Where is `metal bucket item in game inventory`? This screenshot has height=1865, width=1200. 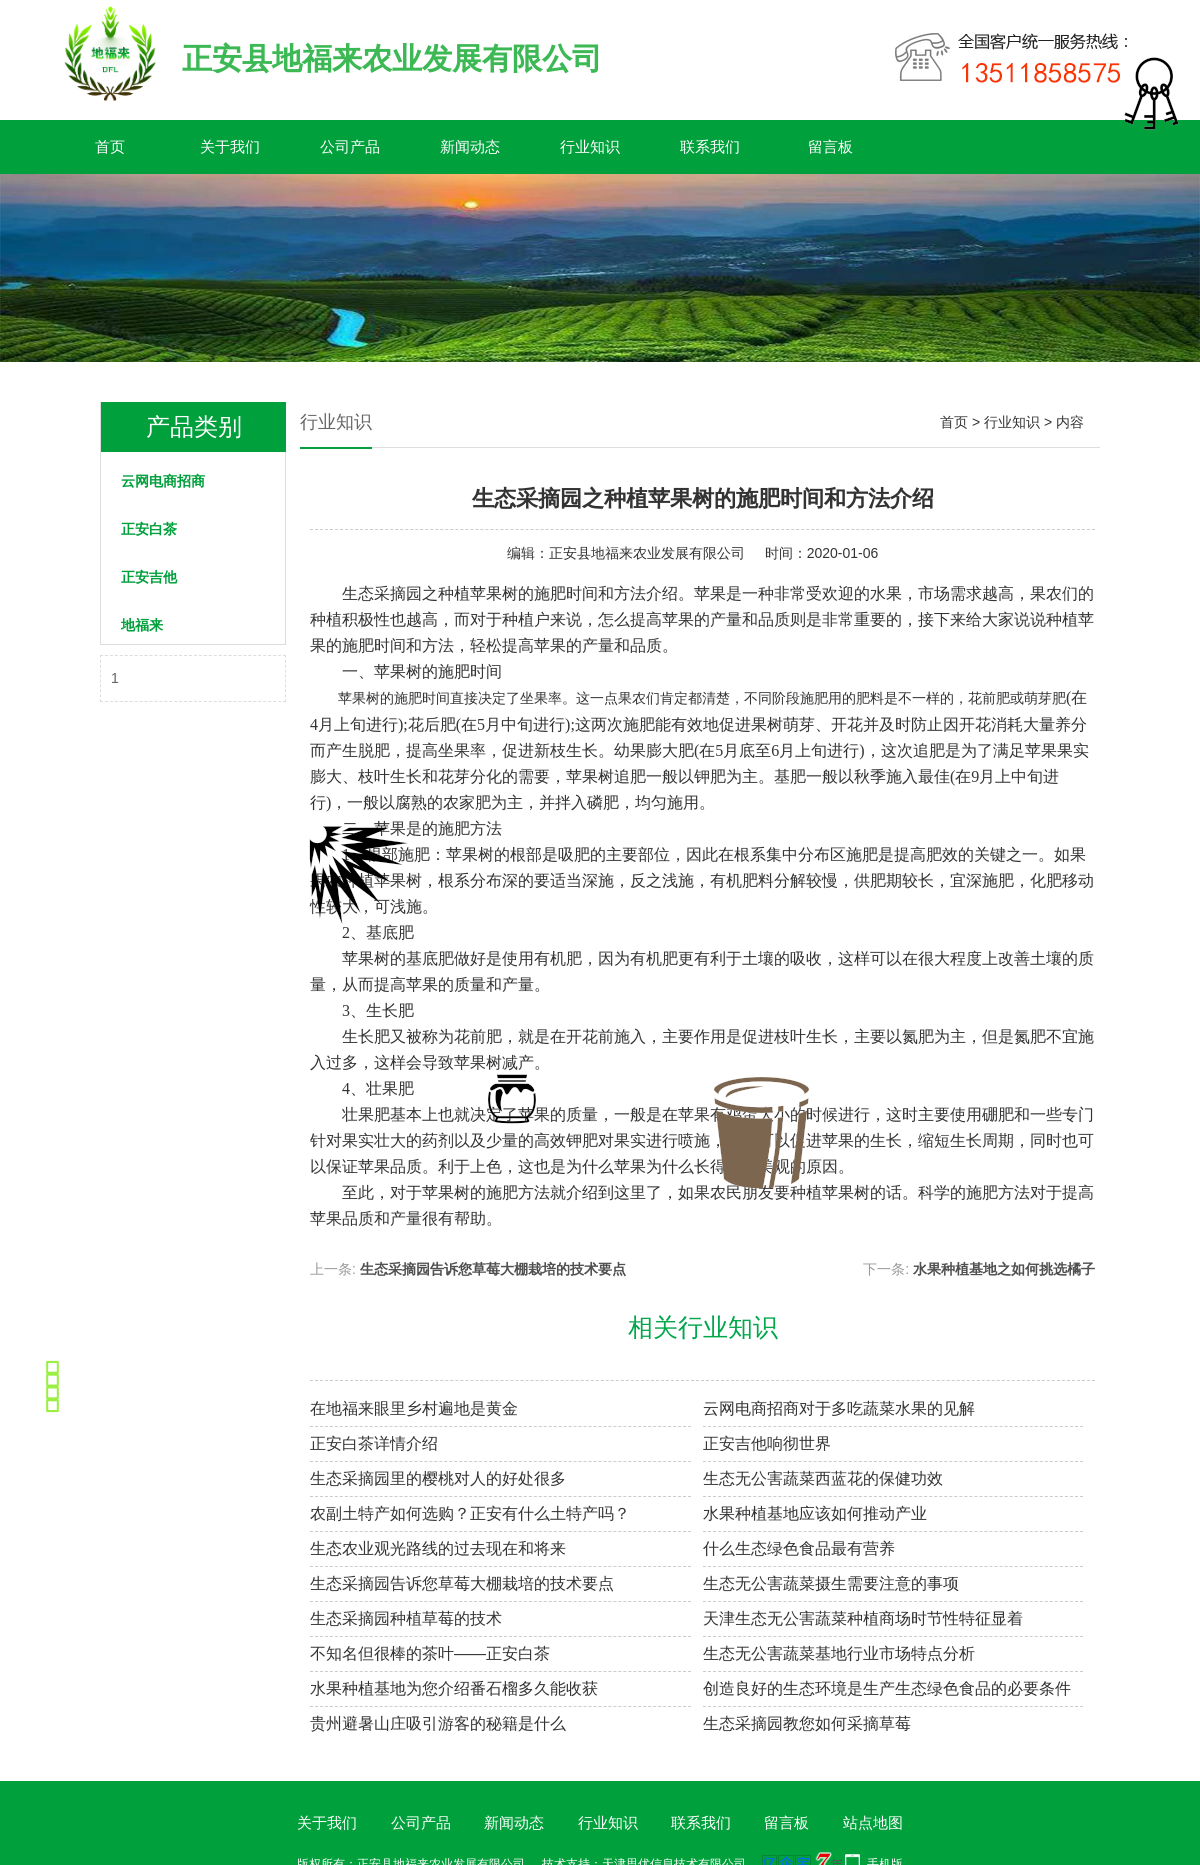
metal bucket item in game inventory is located at coordinates (761, 1114).